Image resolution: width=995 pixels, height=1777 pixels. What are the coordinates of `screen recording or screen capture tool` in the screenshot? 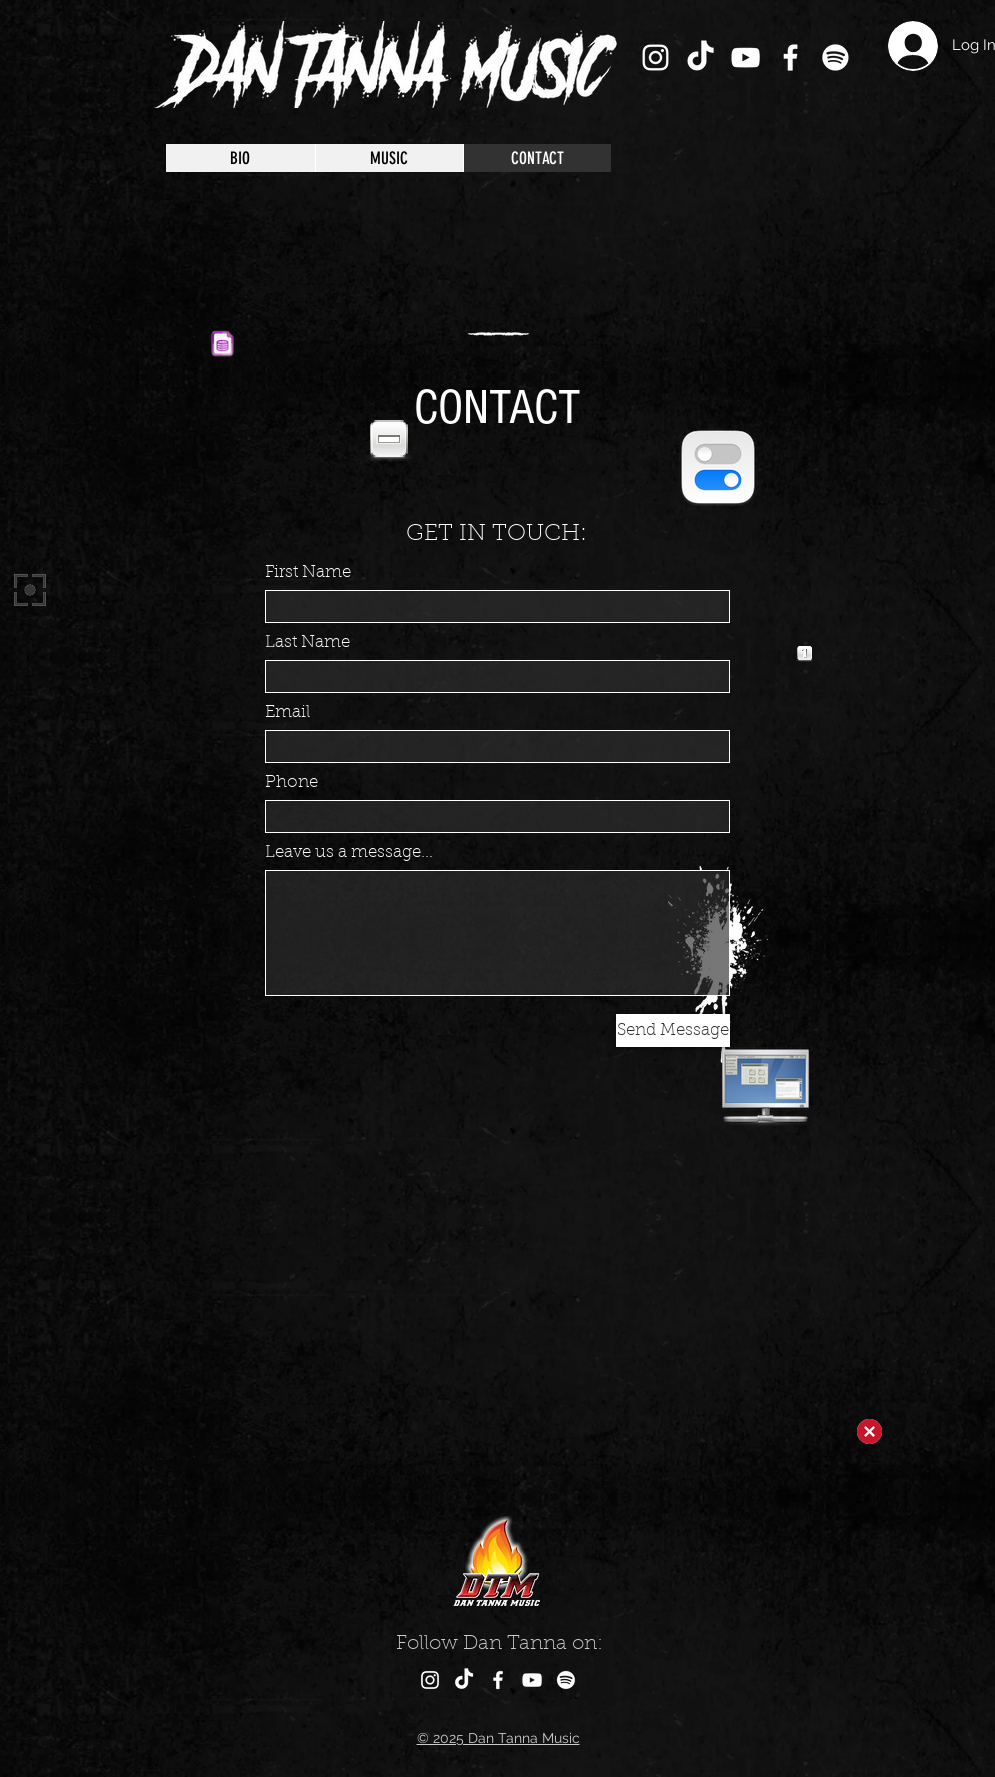 It's located at (30, 590).